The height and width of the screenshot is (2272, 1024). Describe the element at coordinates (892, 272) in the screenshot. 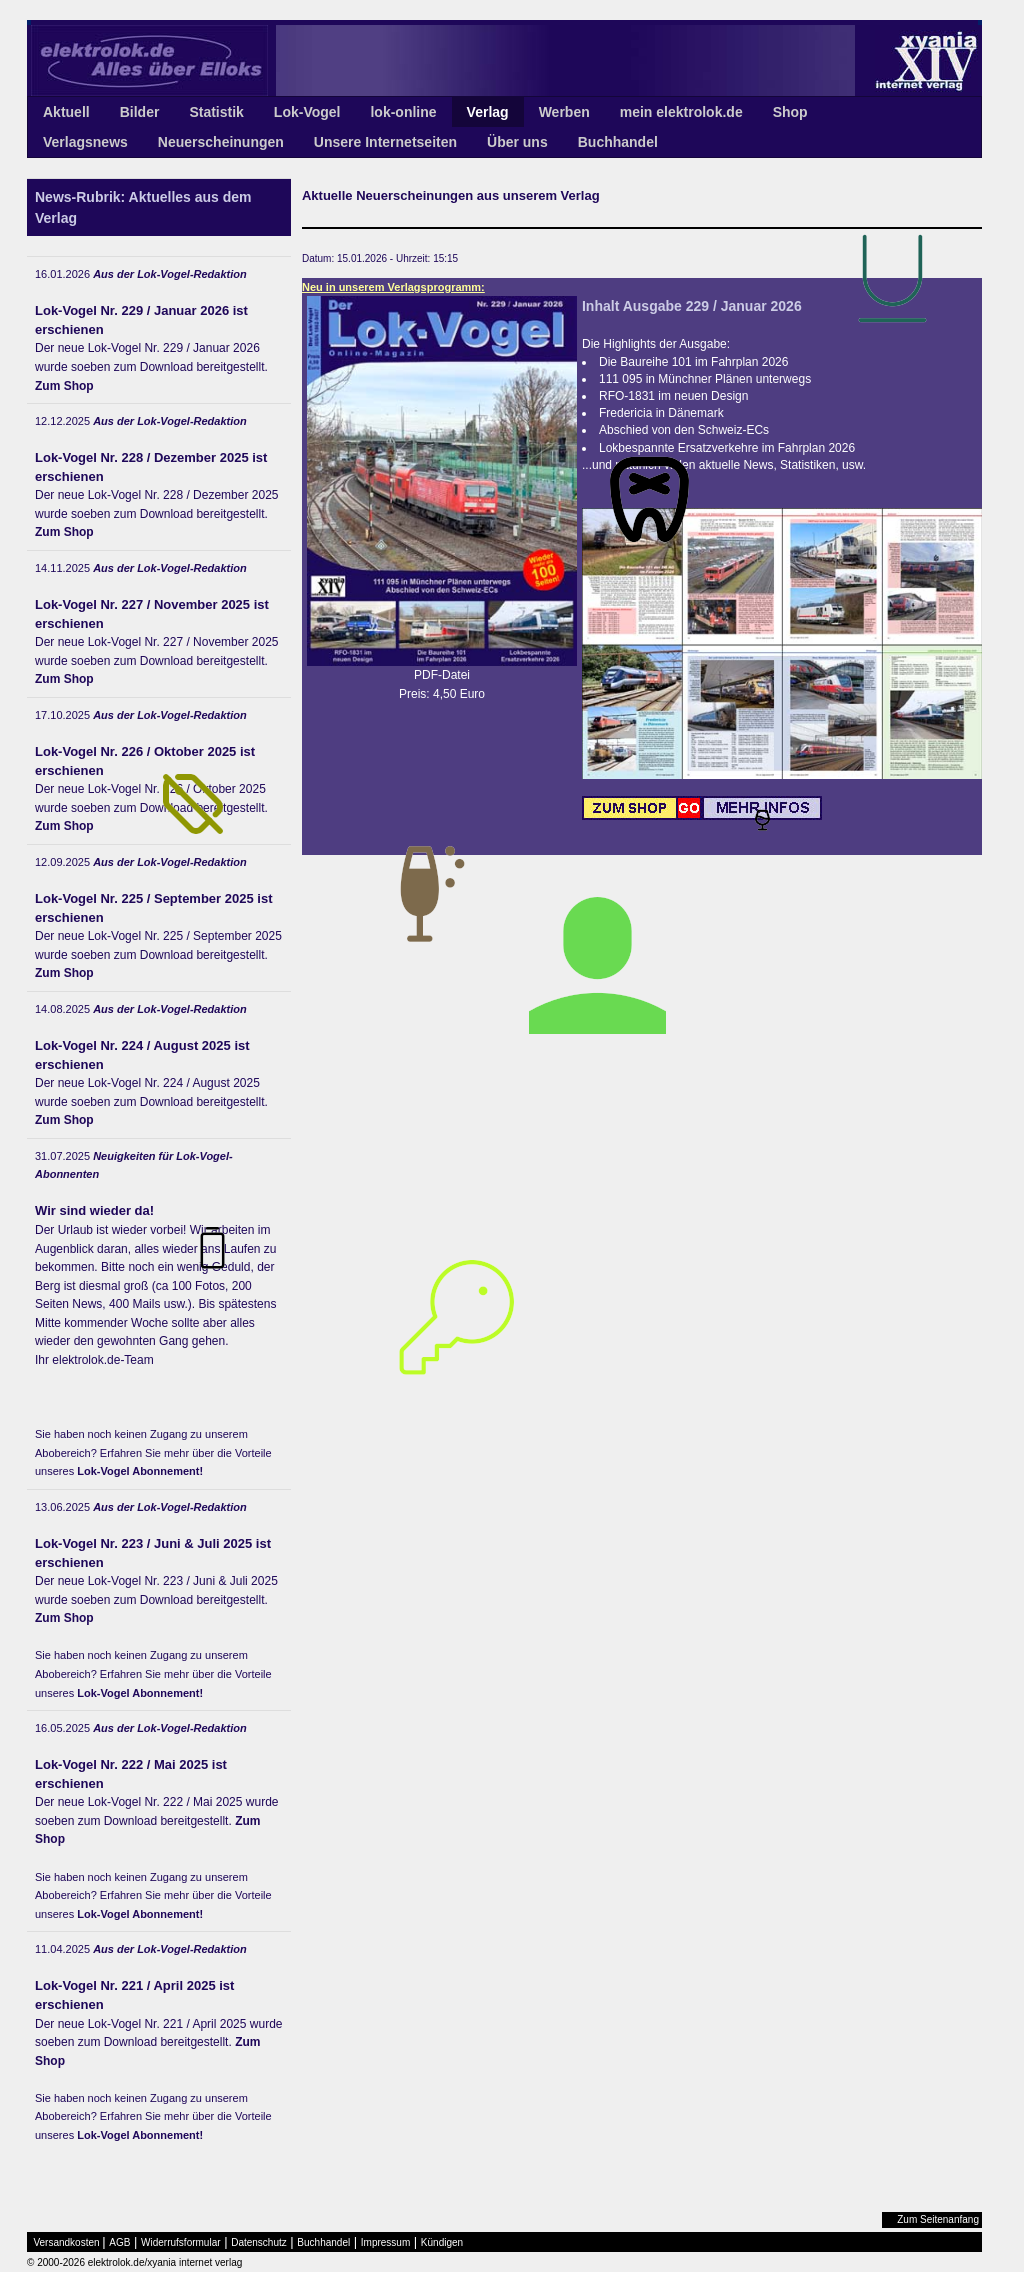

I see `apply underline formatting to selected text` at that location.